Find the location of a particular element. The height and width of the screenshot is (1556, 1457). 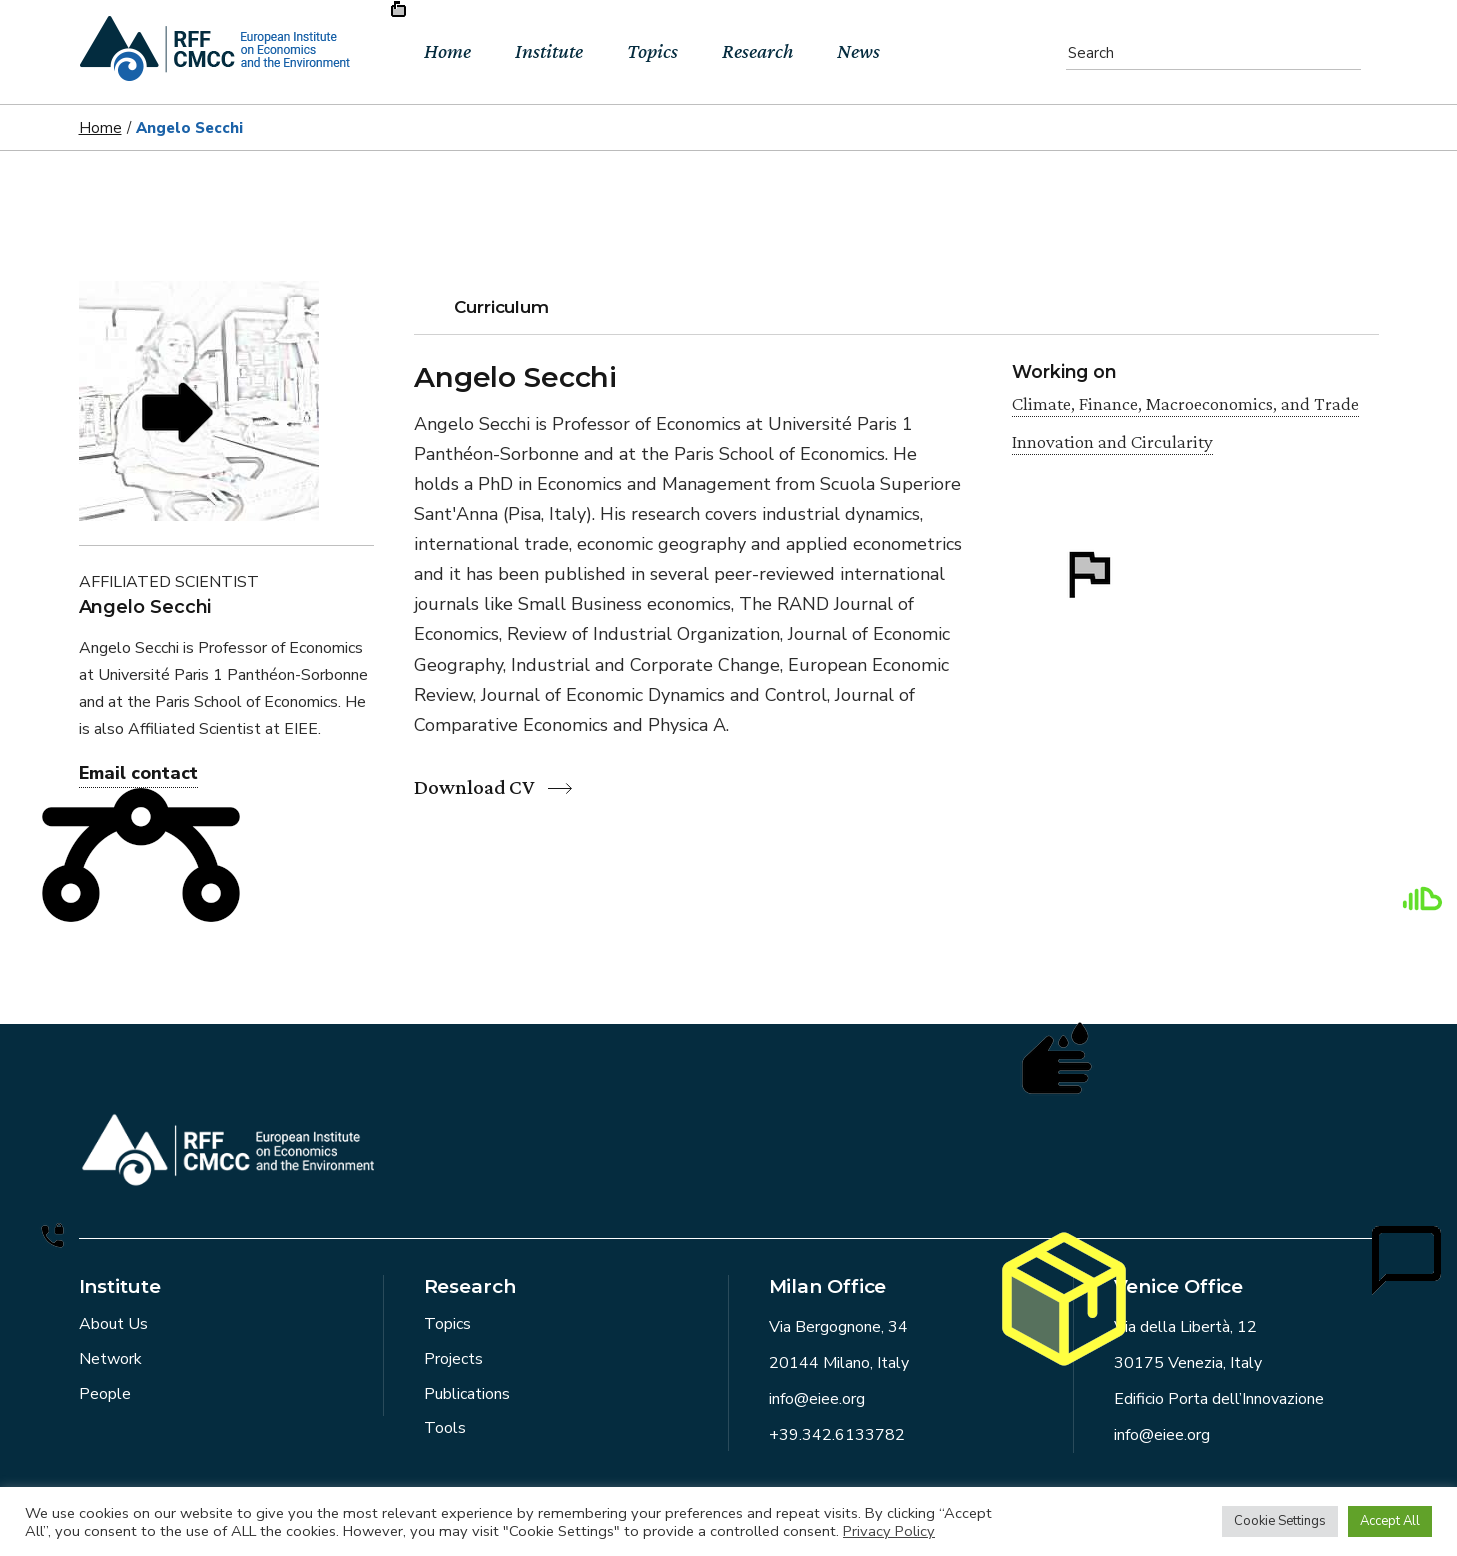

wash your hands reminder is located at coordinates (1058, 1057).